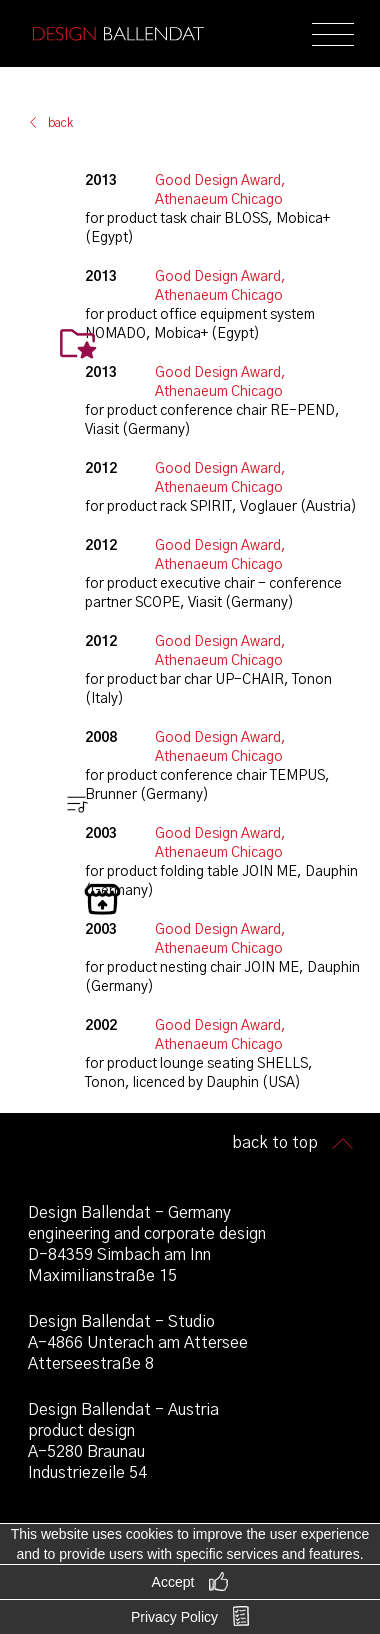 Image resolution: width=380 pixels, height=1634 pixels. I want to click on visit itch.io game marketplace, so click(102, 898).